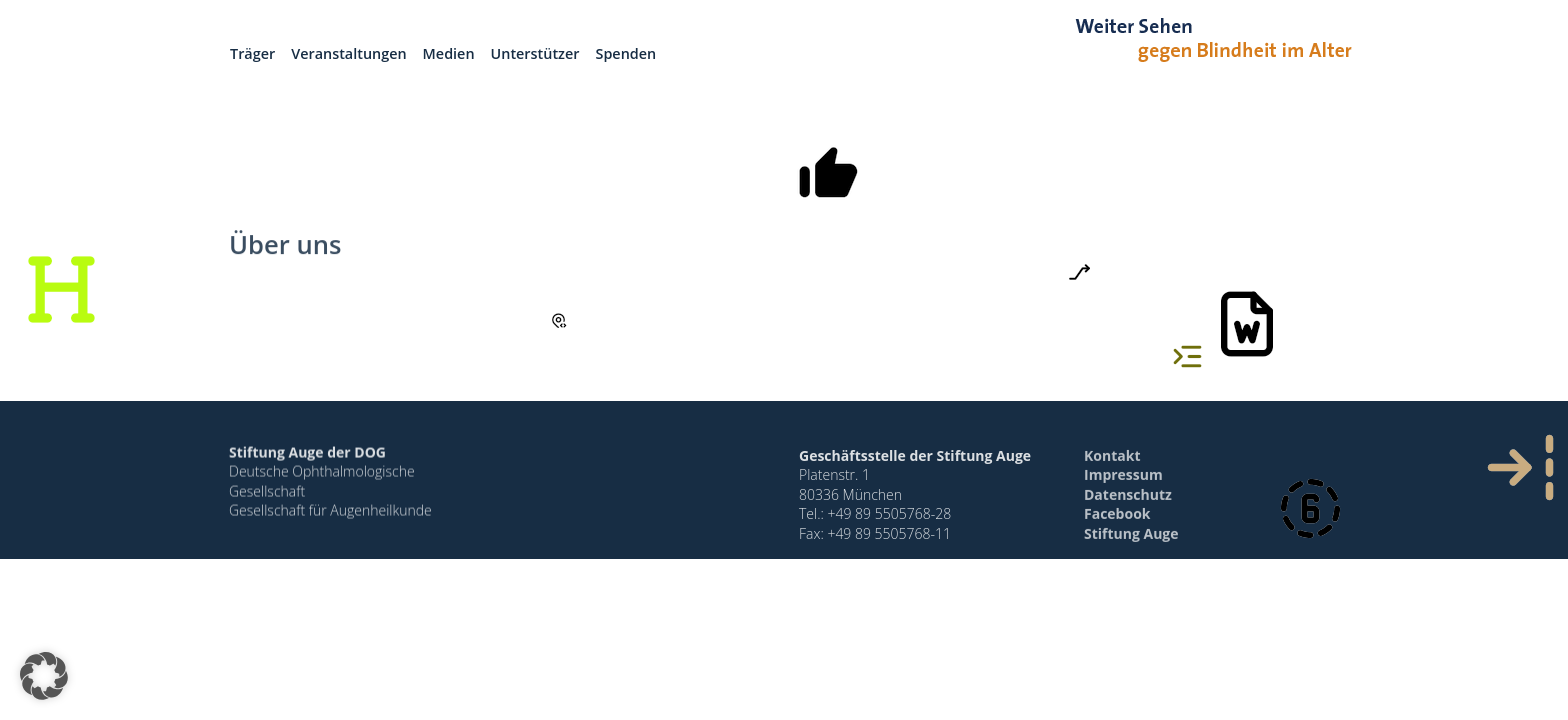  Describe the element at coordinates (1247, 324) in the screenshot. I see `open a Microsoft Word document` at that location.